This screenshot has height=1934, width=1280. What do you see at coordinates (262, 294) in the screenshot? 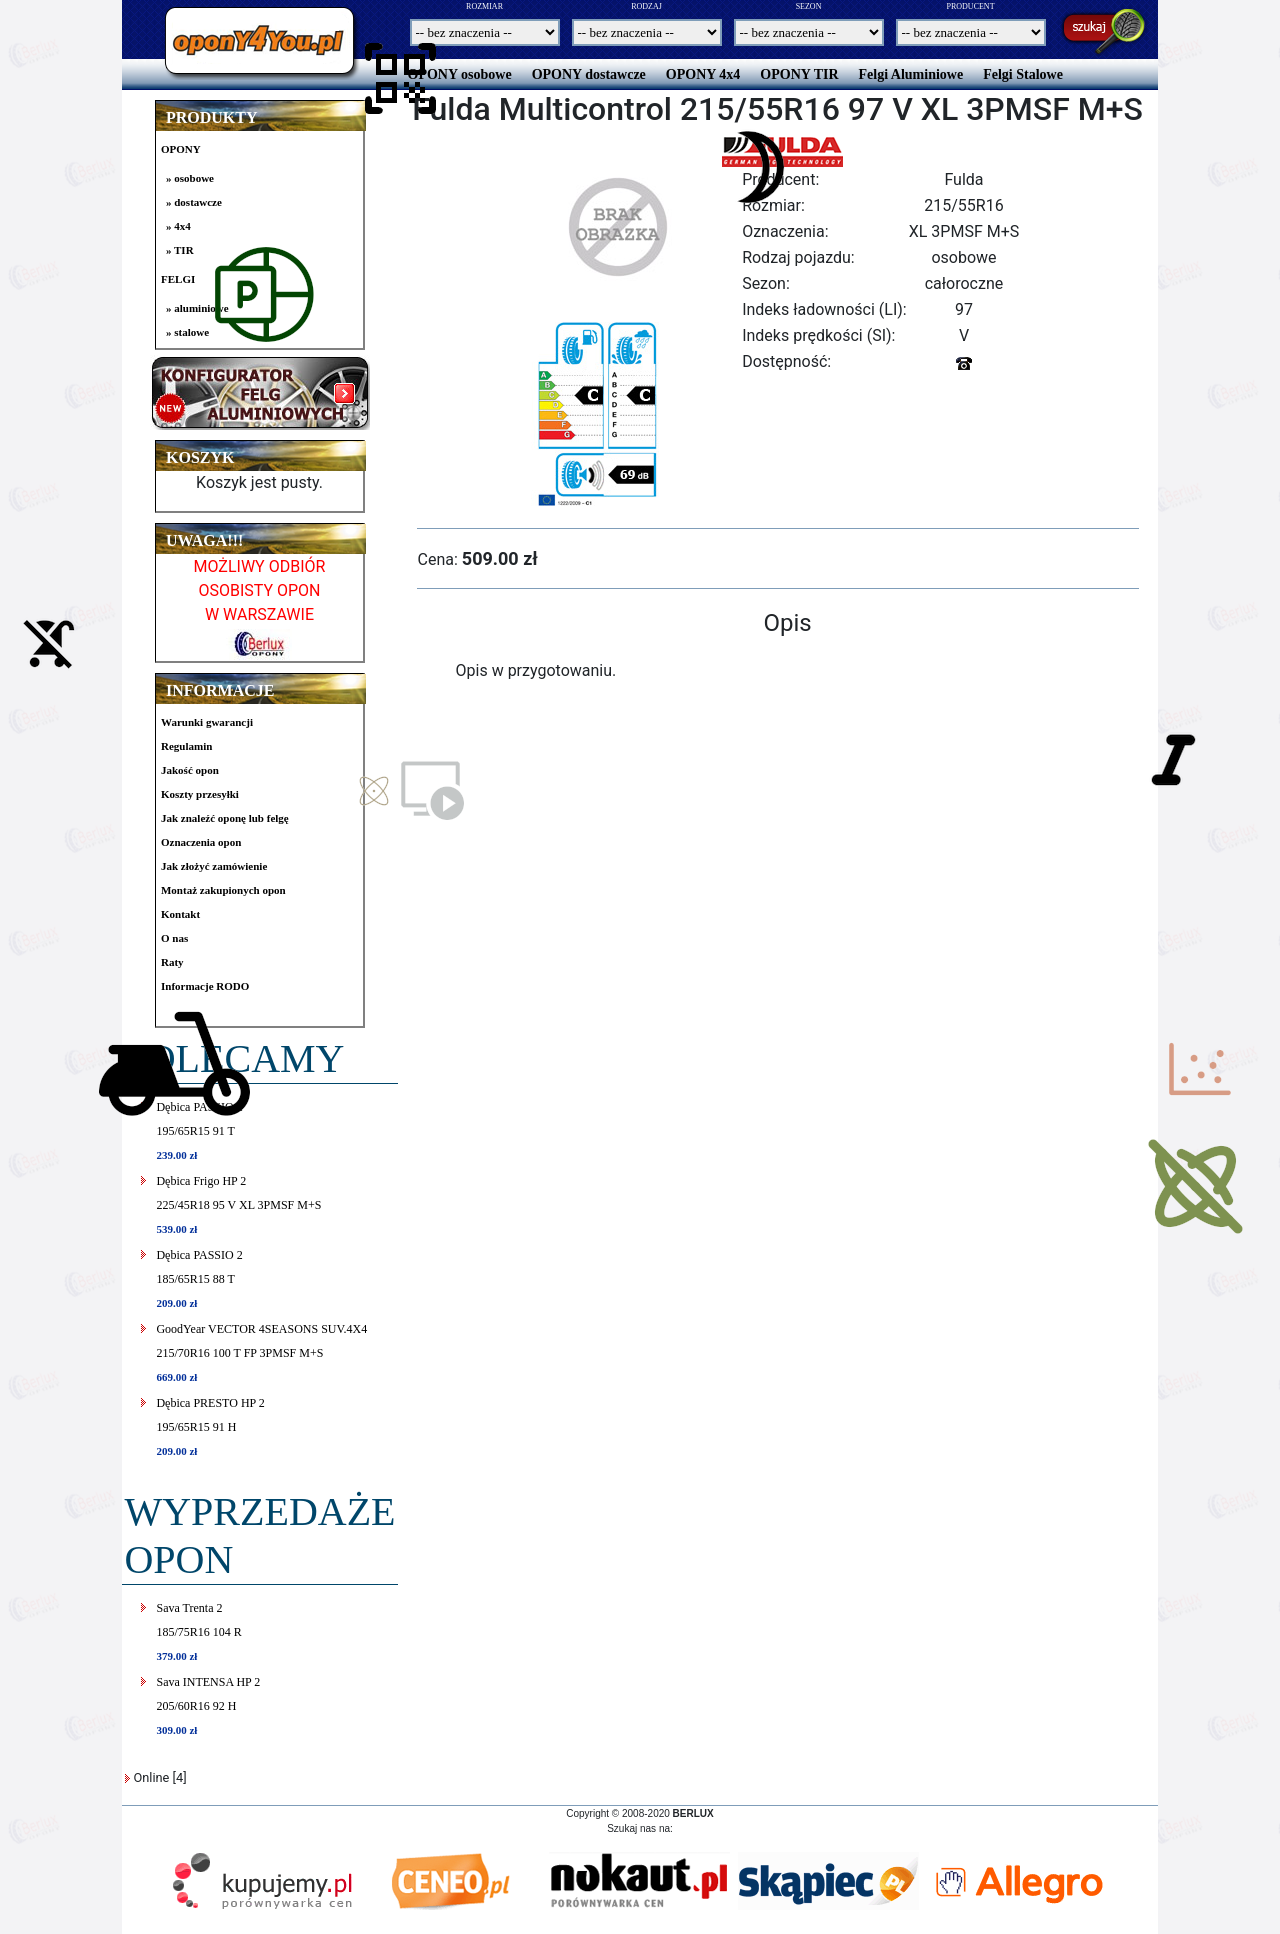
I see `open Microsoft PowerPoint` at bounding box center [262, 294].